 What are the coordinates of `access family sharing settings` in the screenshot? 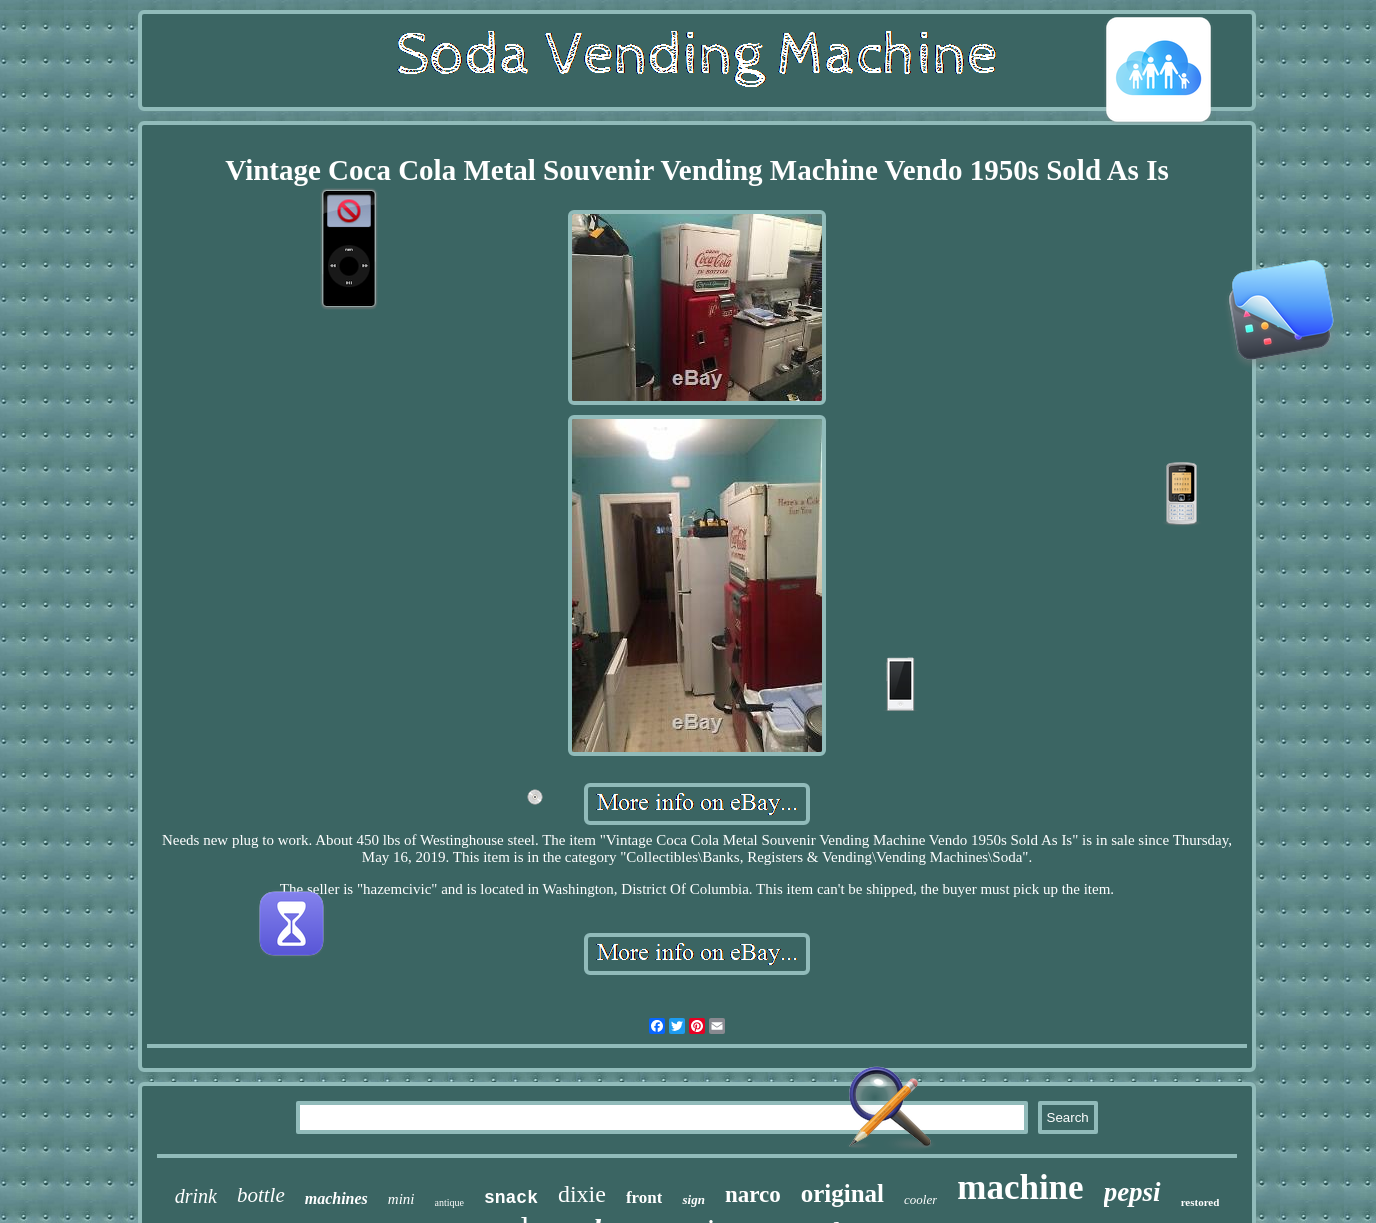 It's located at (1158, 69).